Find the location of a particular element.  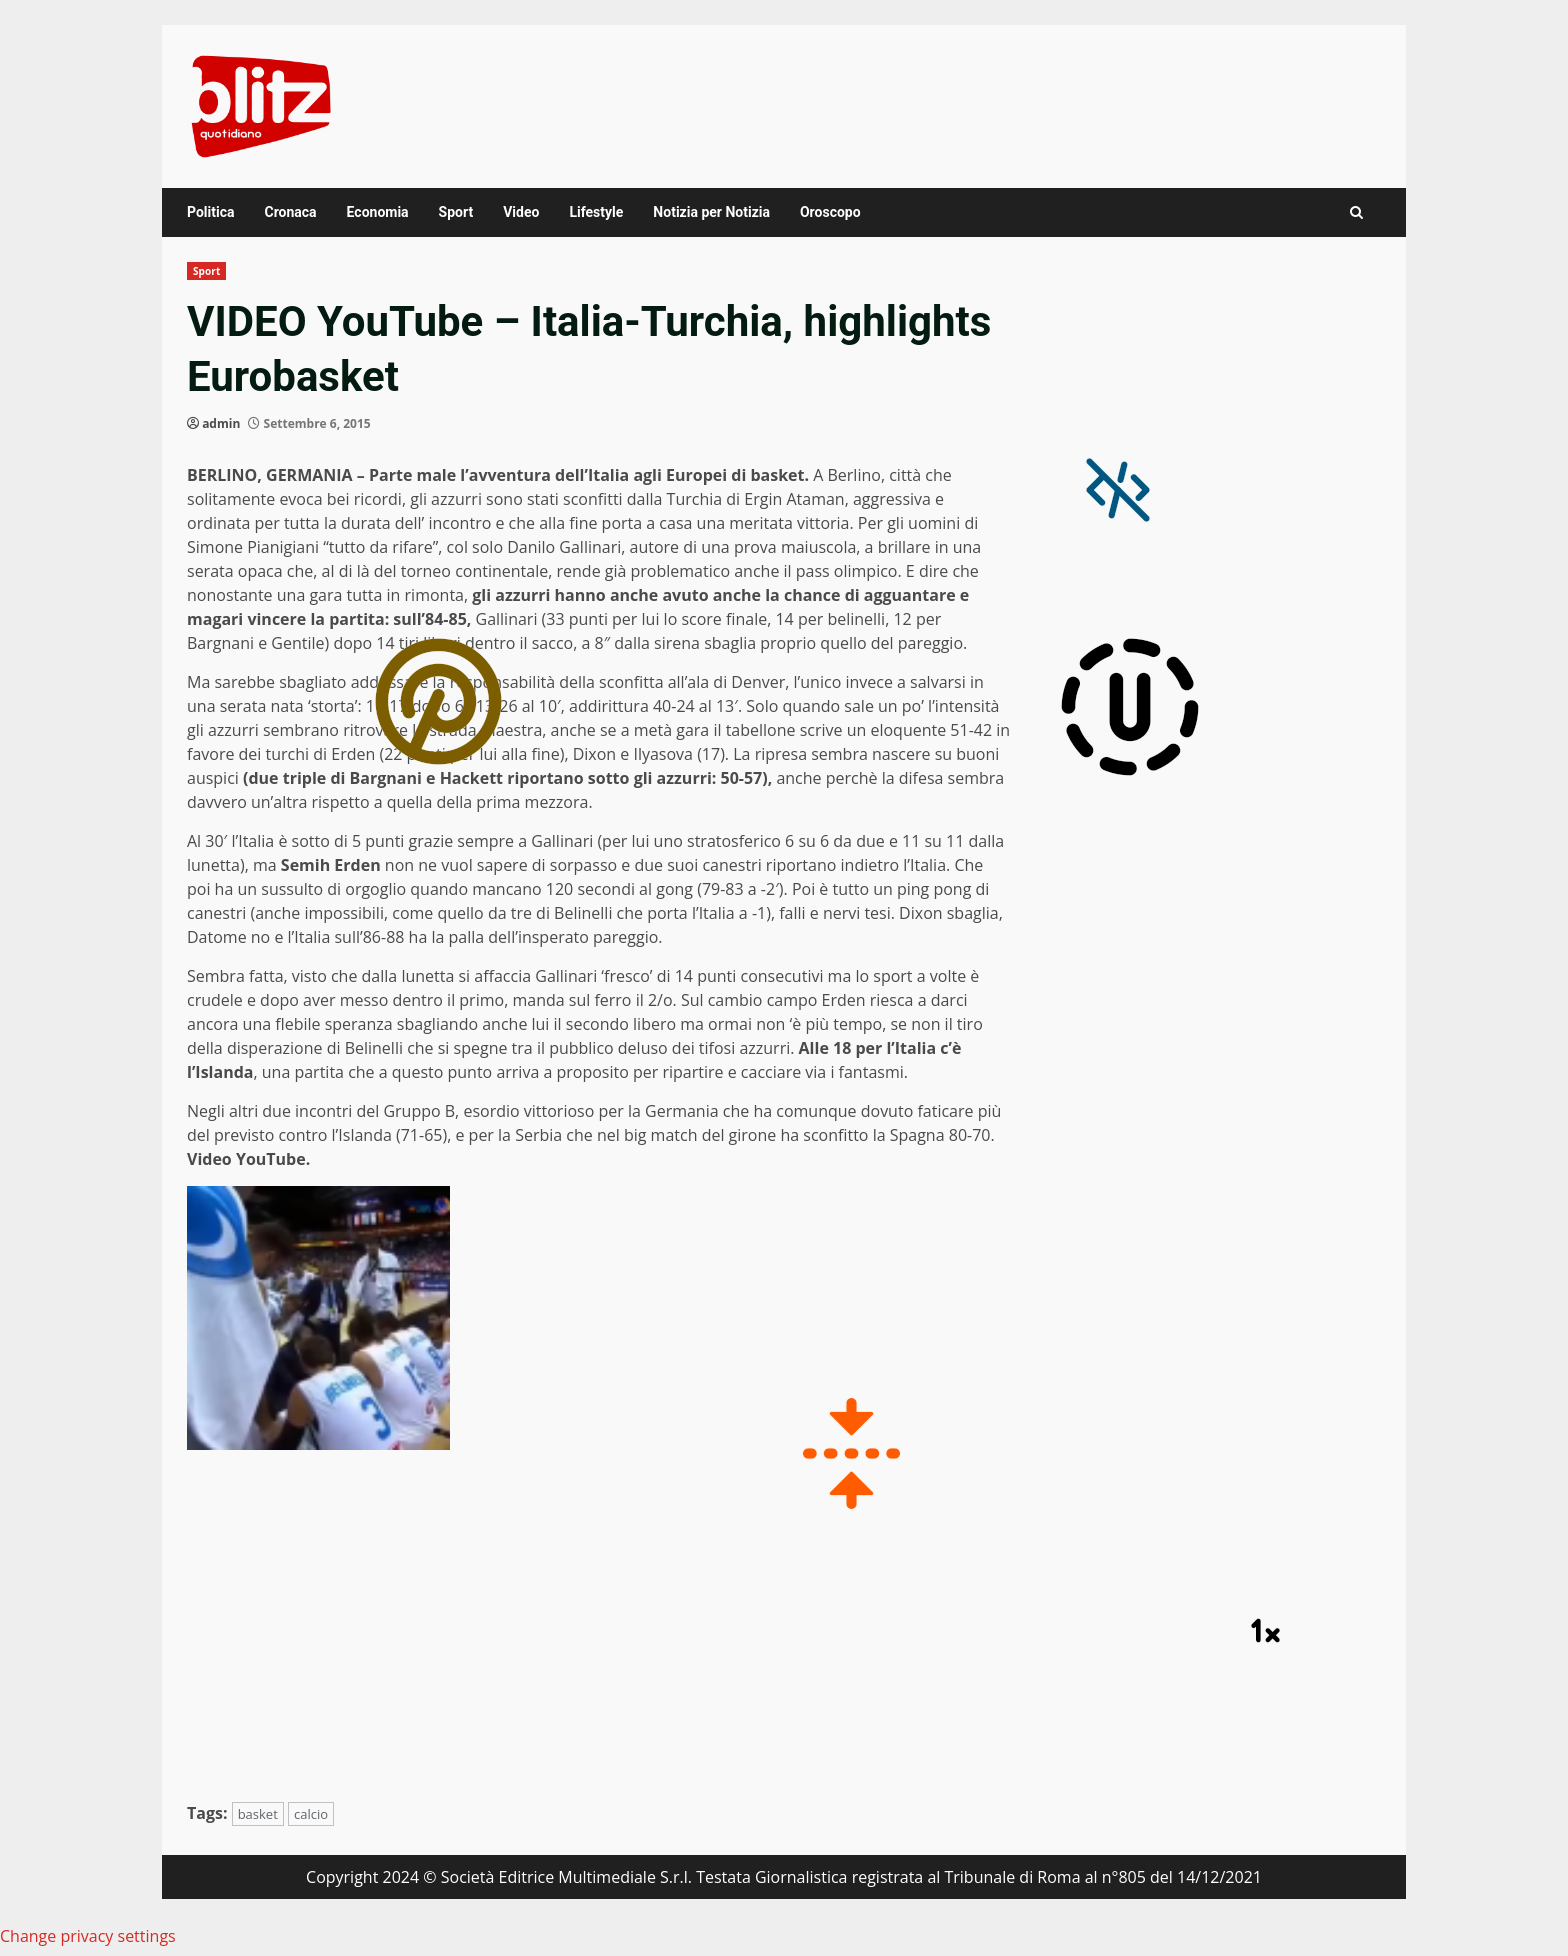

indicates an unverified or pending user account is located at coordinates (1130, 707).